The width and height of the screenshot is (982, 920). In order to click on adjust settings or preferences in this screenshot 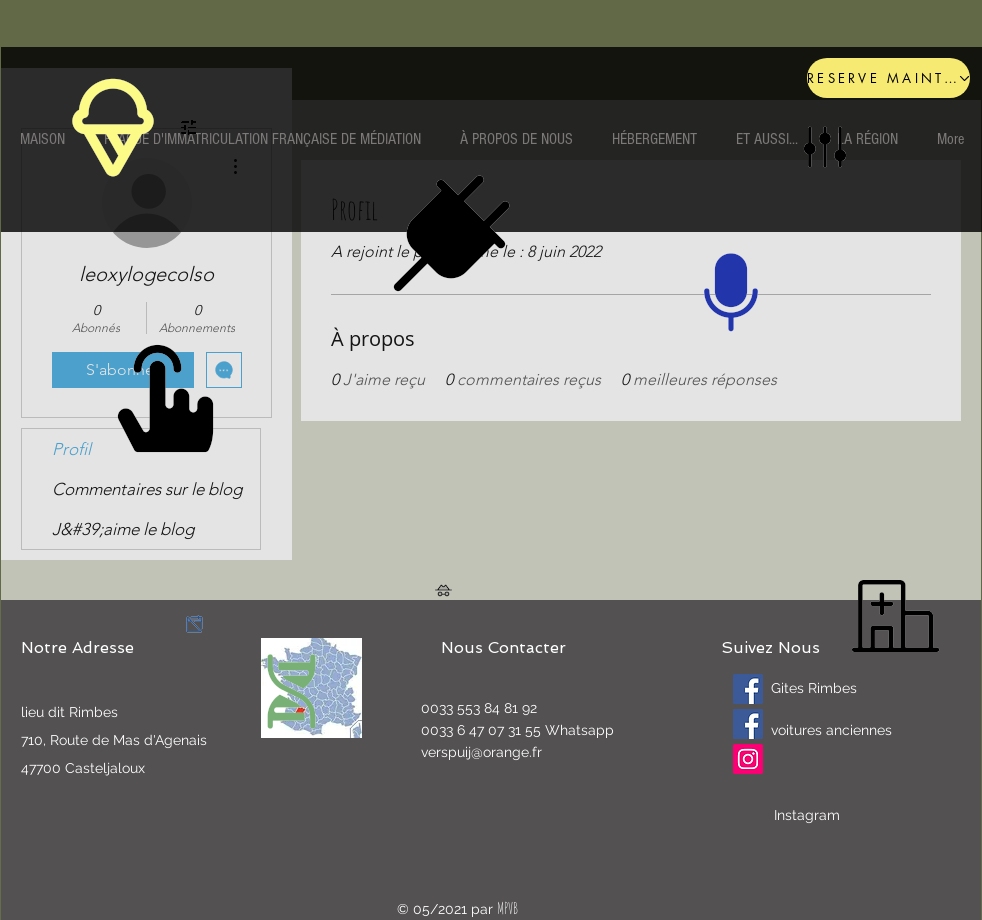, I will do `click(825, 147)`.